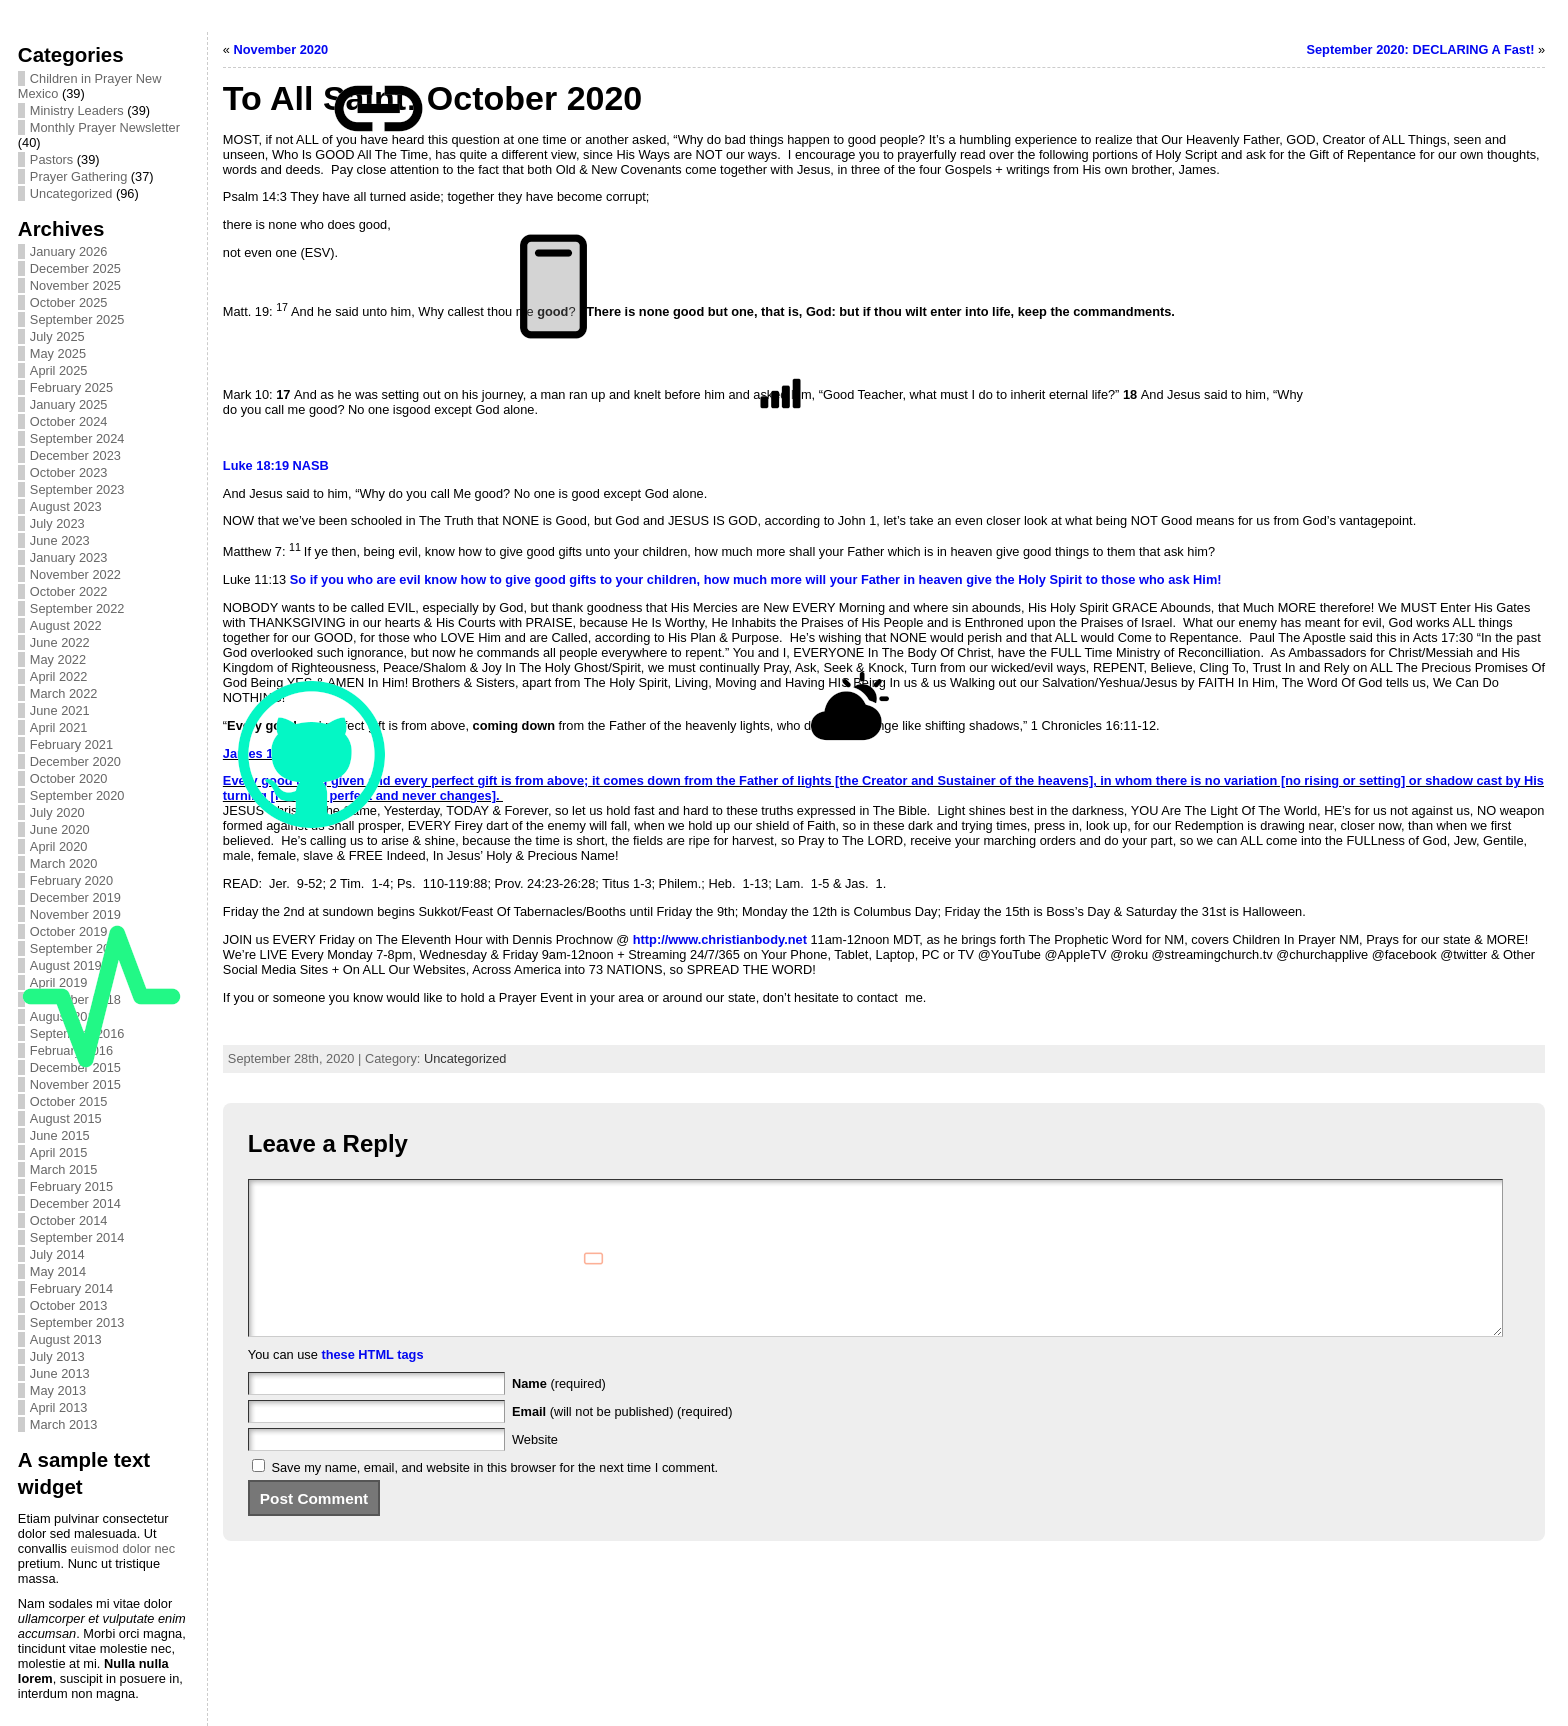 The height and width of the screenshot is (1726, 1568). I want to click on view activity or health metrics, so click(101, 996).